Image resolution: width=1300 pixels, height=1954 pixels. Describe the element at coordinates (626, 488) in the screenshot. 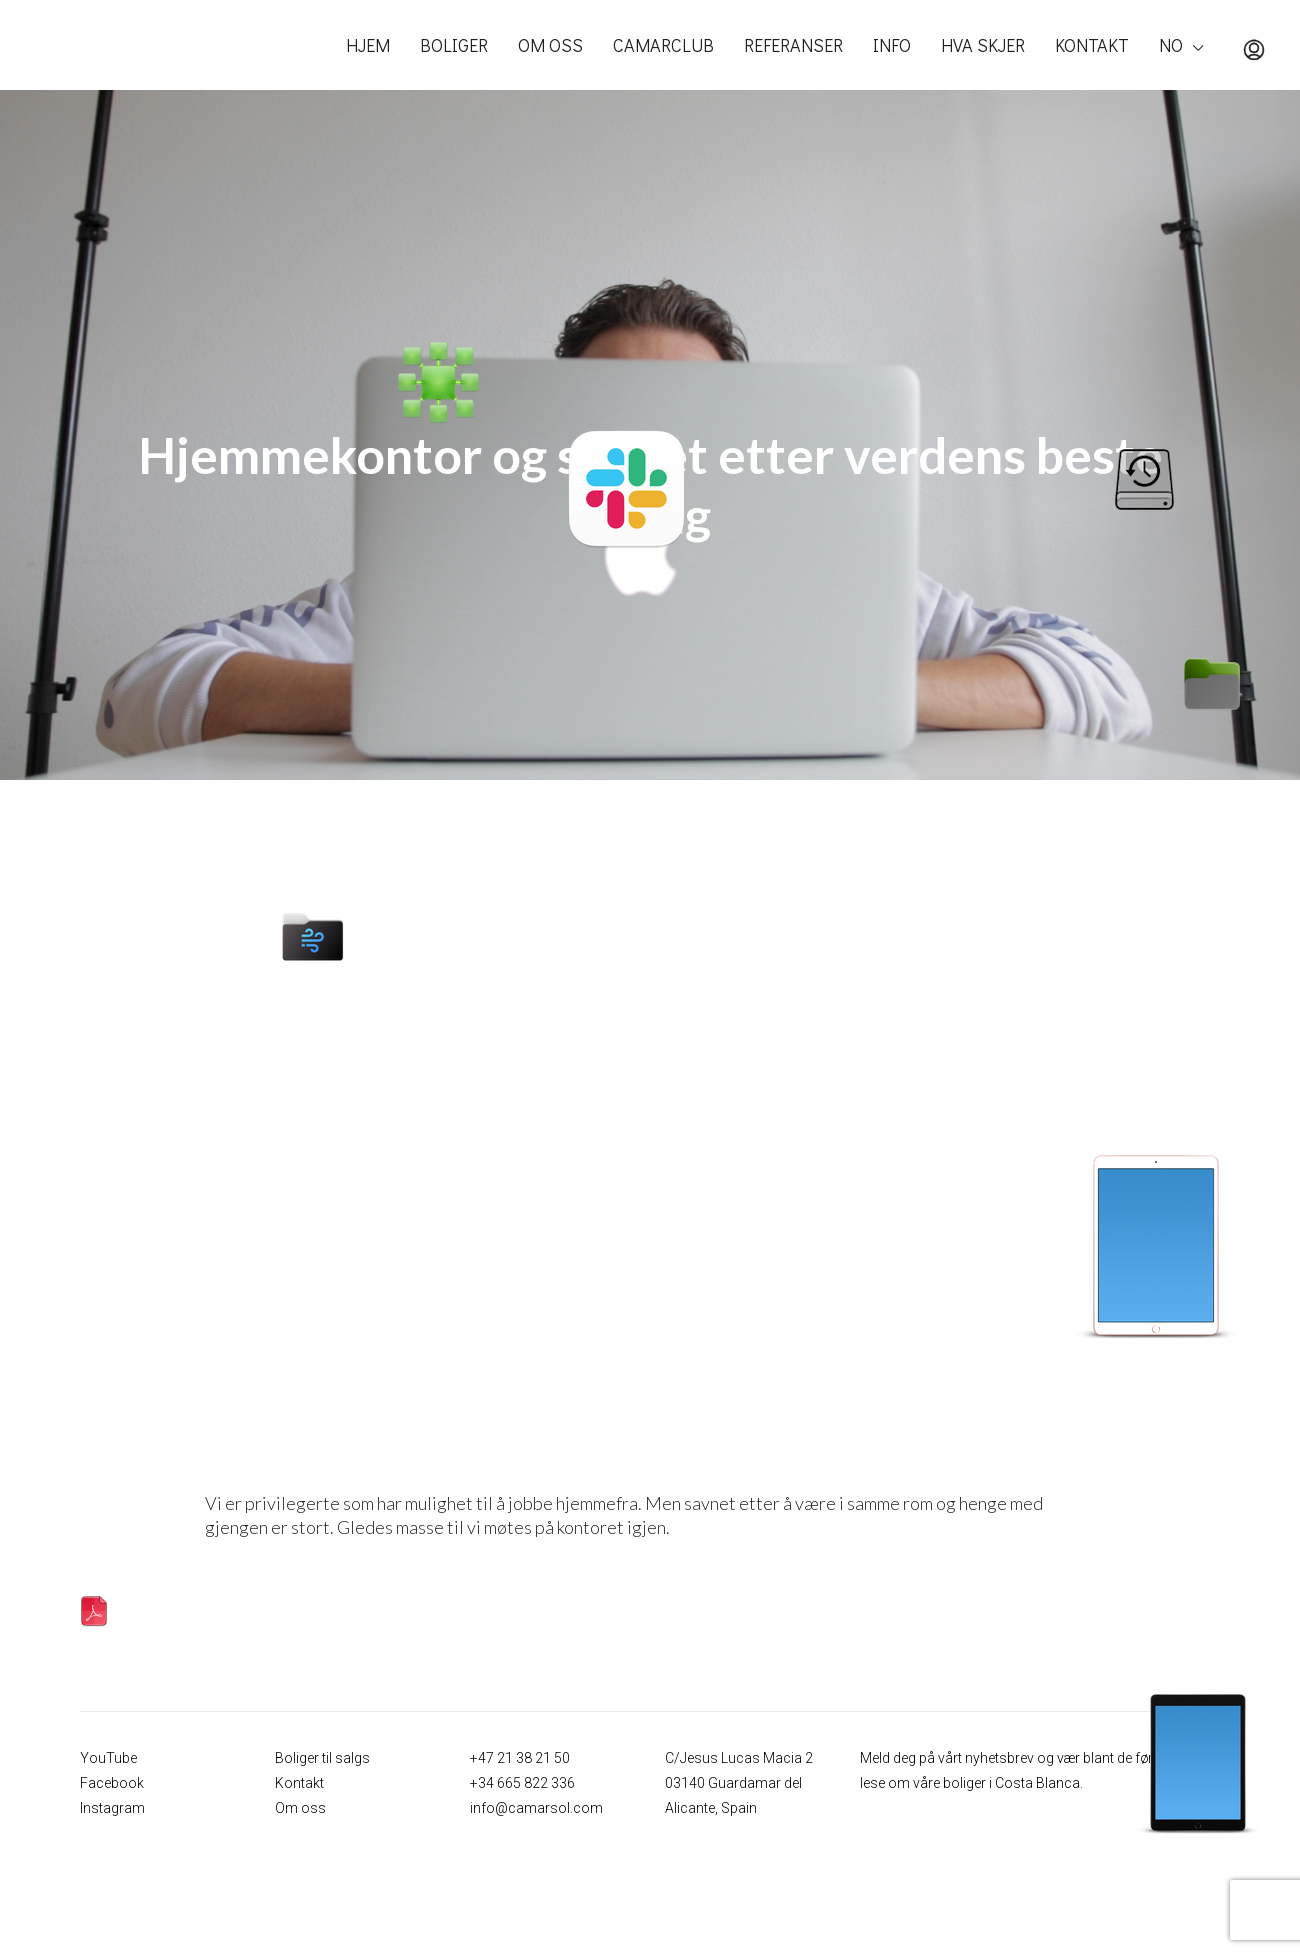

I see `open Slack` at that location.